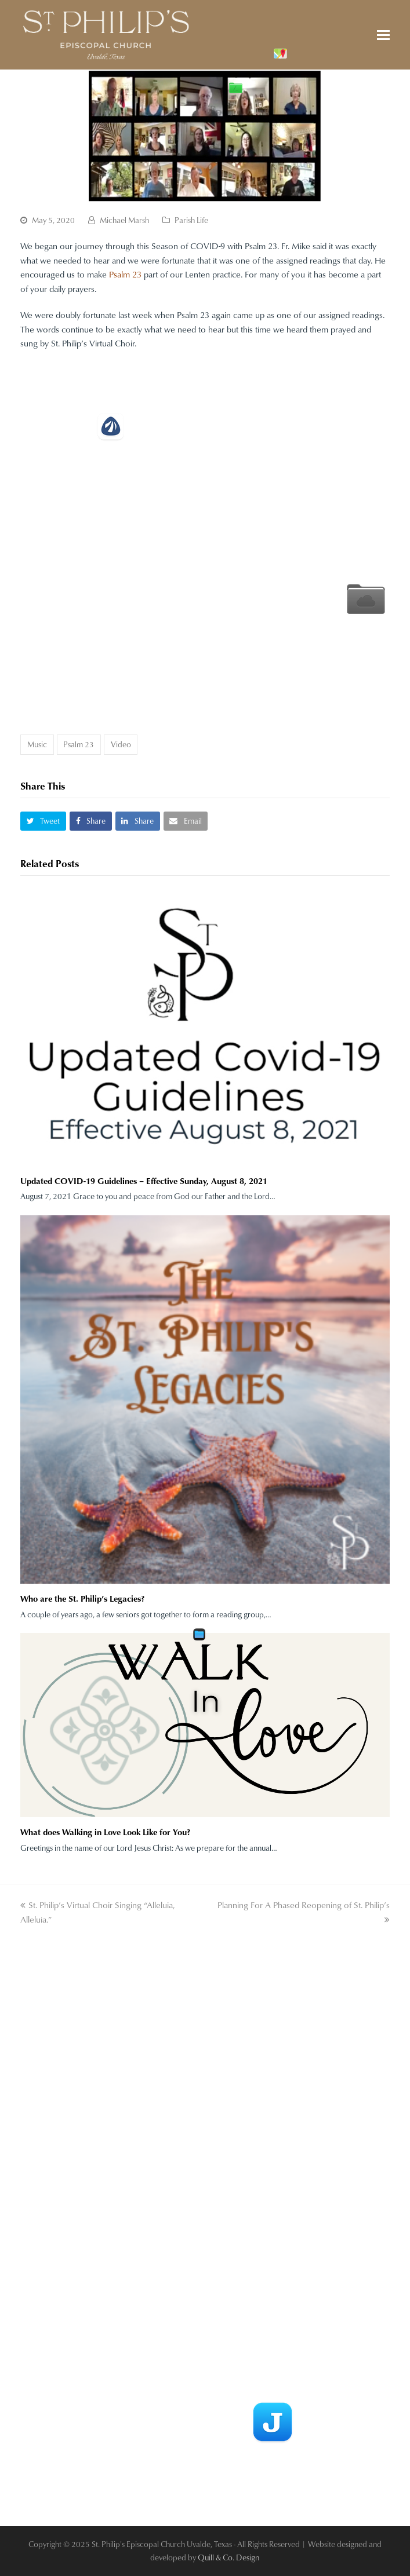  I want to click on open the maps application, so click(280, 53).